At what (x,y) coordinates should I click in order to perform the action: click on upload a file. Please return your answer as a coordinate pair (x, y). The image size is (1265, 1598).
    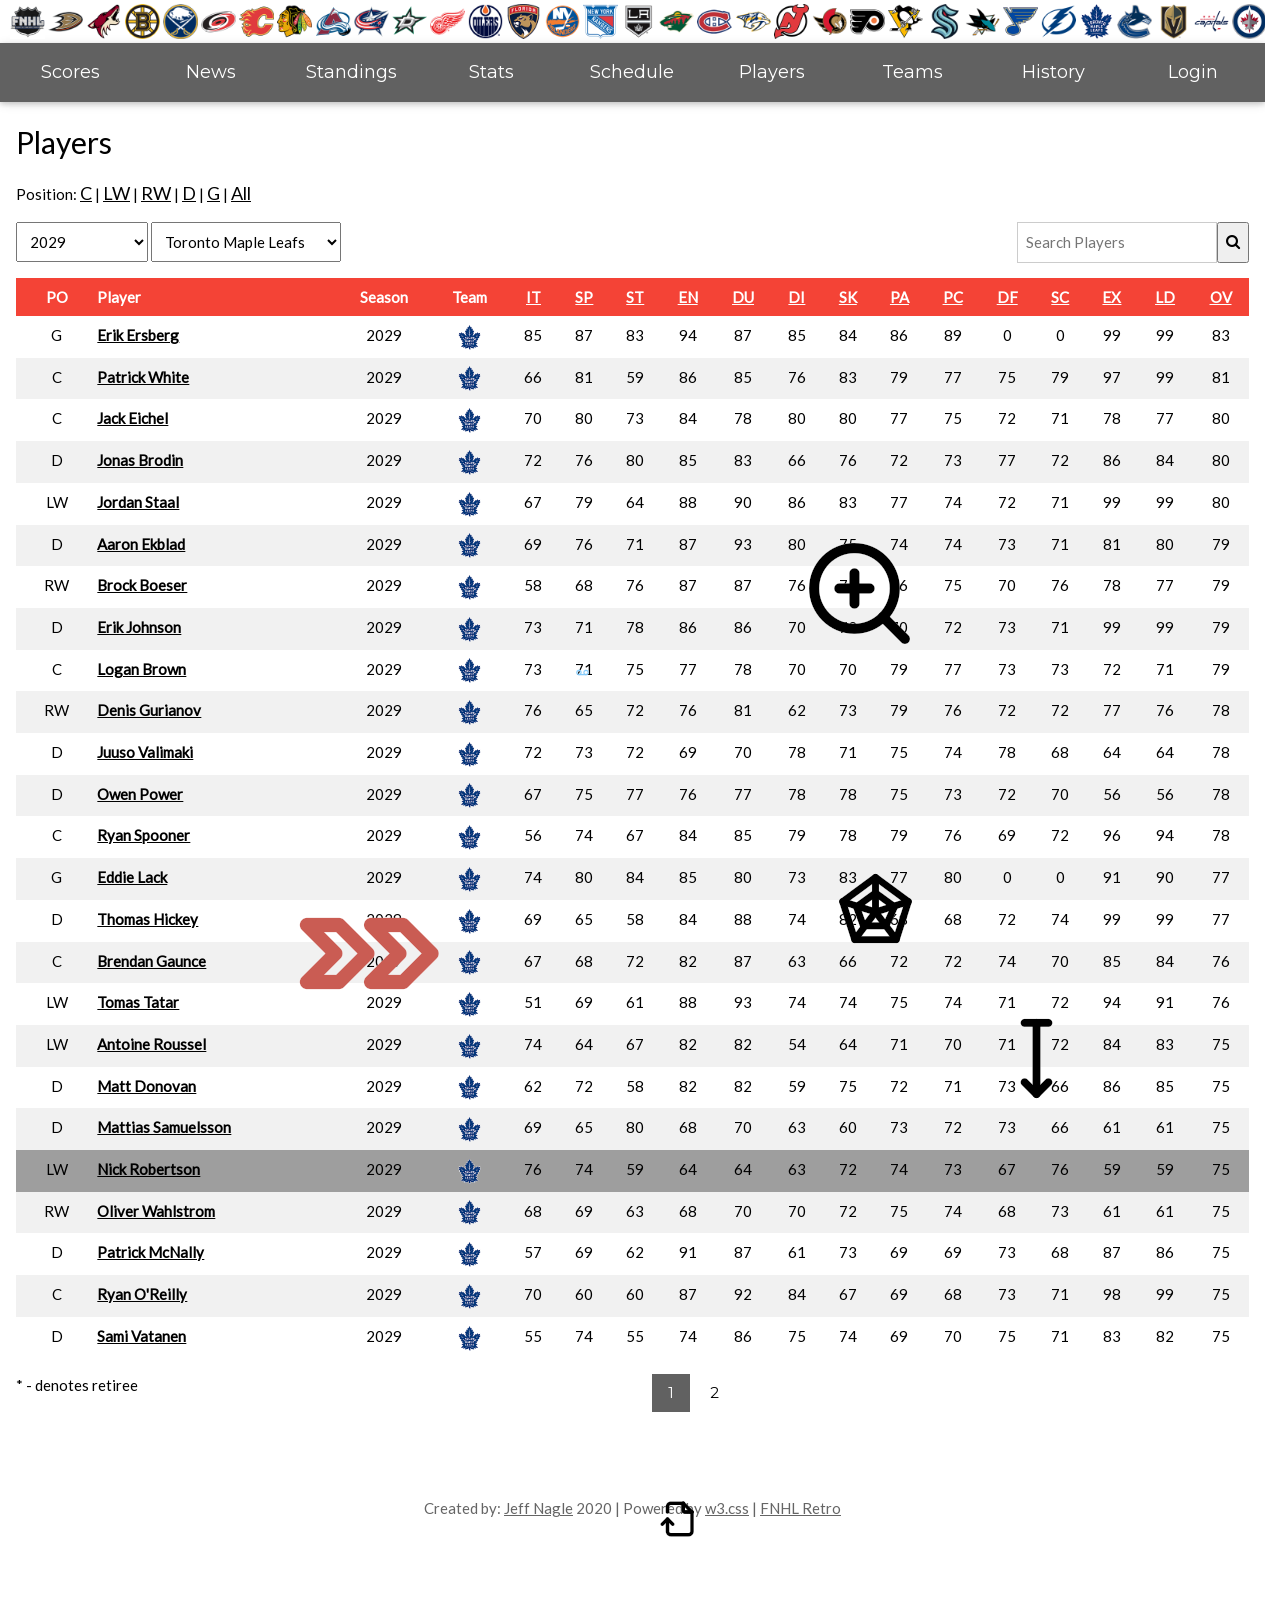
    Looking at the image, I should click on (678, 1519).